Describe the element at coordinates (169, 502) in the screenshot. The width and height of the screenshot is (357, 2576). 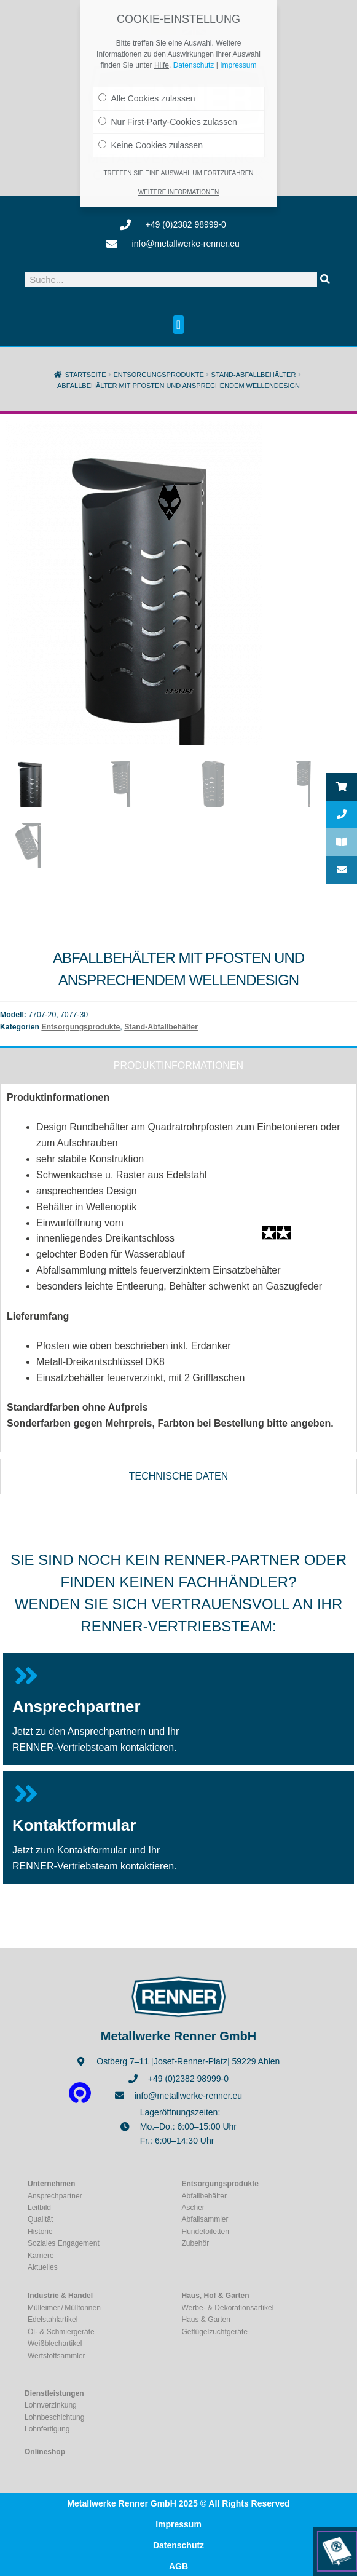
I see `open foobar2000 audio player` at that location.